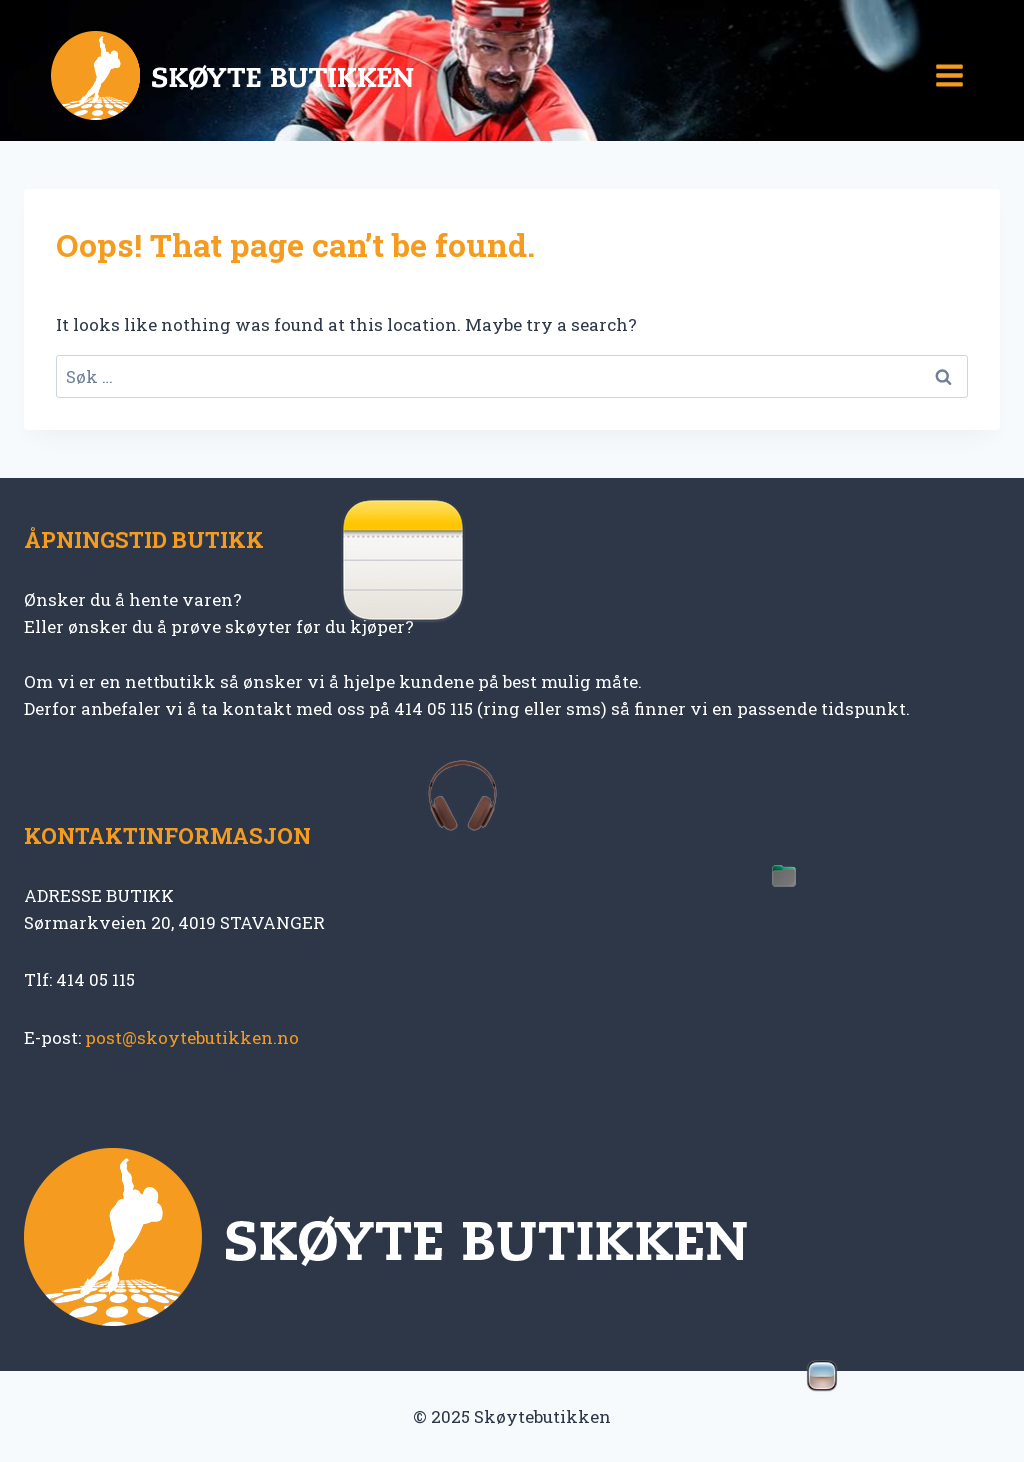  What do you see at coordinates (462, 796) in the screenshot?
I see `connect bluetooth headphones` at bounding box center [462, 796].